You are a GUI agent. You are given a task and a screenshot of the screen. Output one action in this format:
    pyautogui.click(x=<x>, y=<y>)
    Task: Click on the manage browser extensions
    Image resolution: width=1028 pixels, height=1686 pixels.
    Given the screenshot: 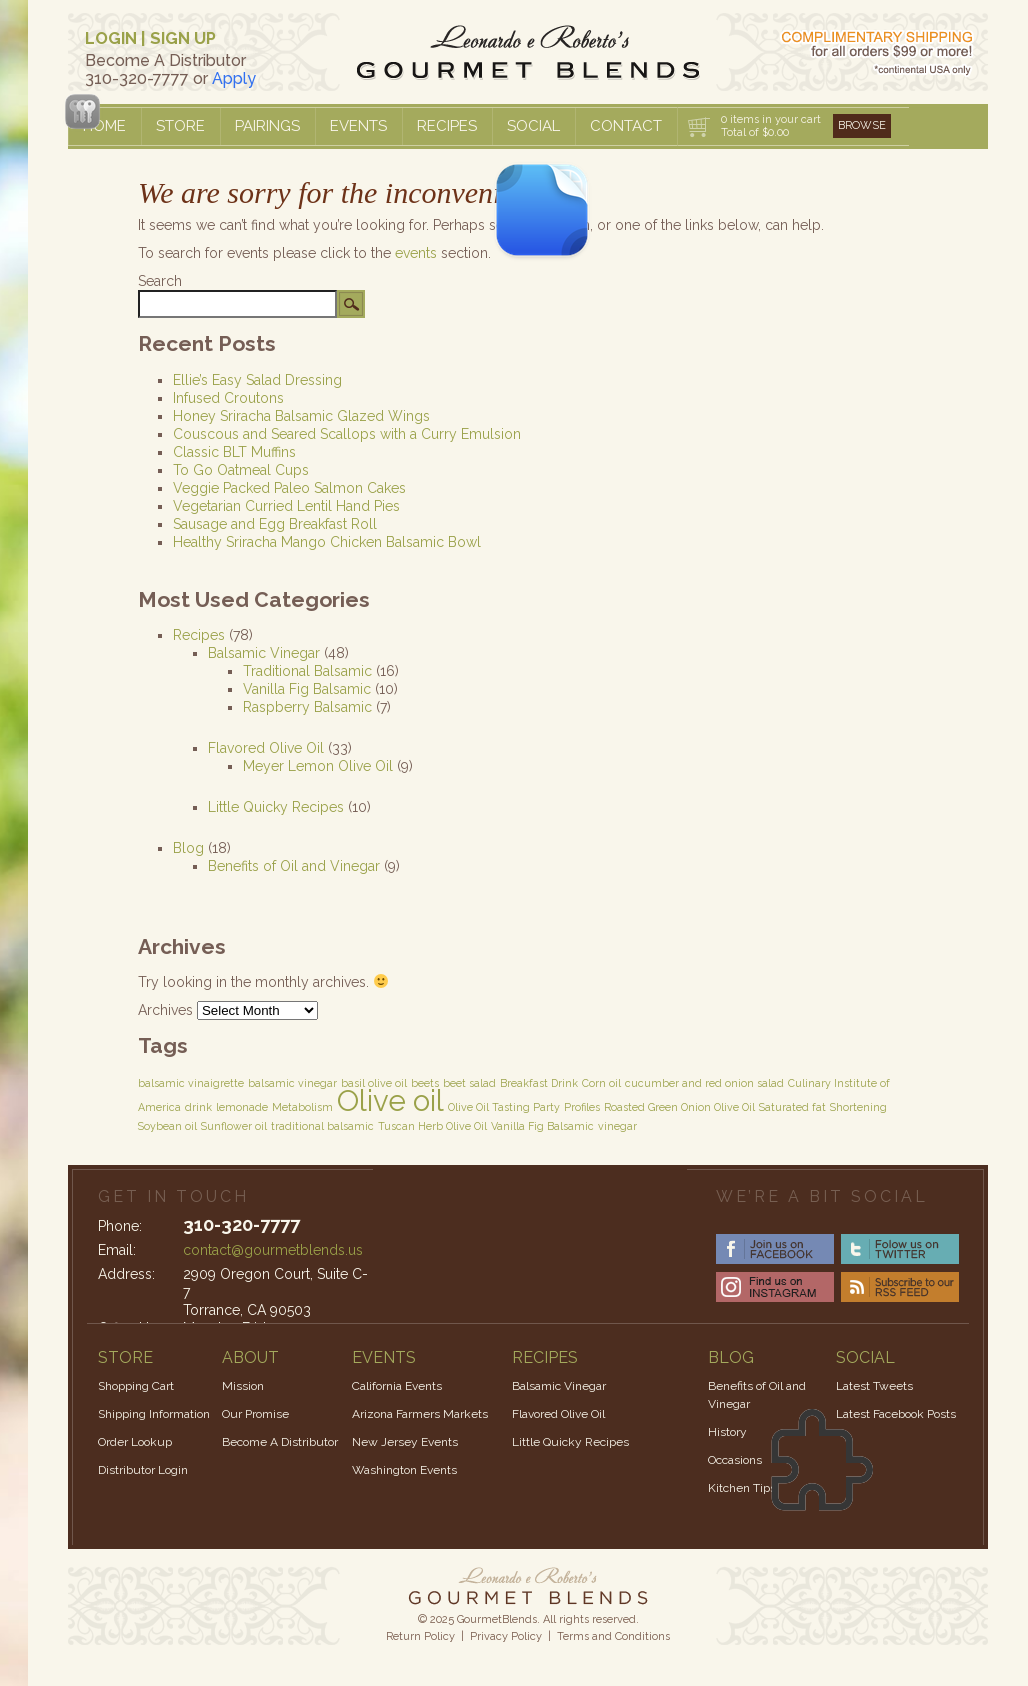 What is the action you would take?
    pyautogui.click(x=819, y=1463)
    